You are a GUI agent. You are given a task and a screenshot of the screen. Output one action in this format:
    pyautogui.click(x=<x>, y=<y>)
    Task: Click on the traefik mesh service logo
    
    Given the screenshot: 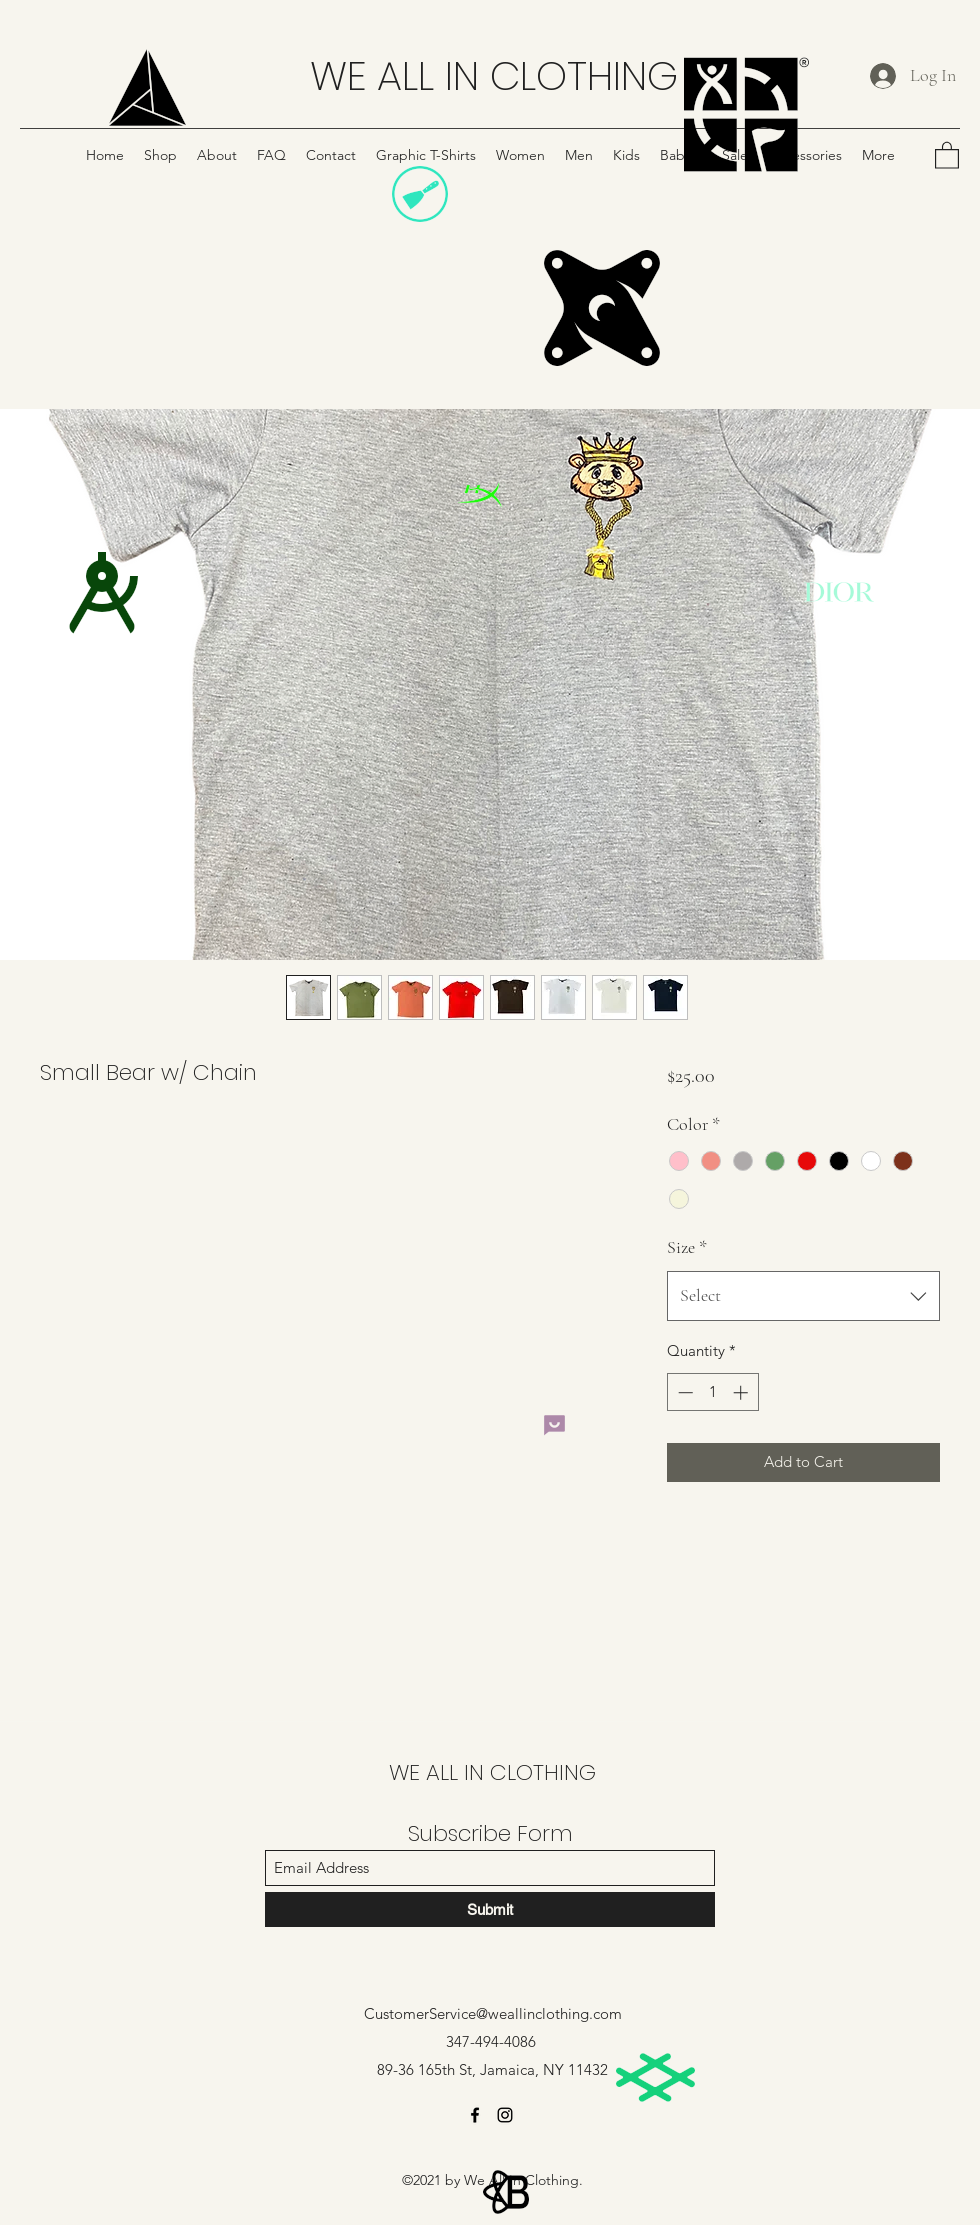 What is the action you would take?
    pyautogui.click(x=655, y=2077)
    